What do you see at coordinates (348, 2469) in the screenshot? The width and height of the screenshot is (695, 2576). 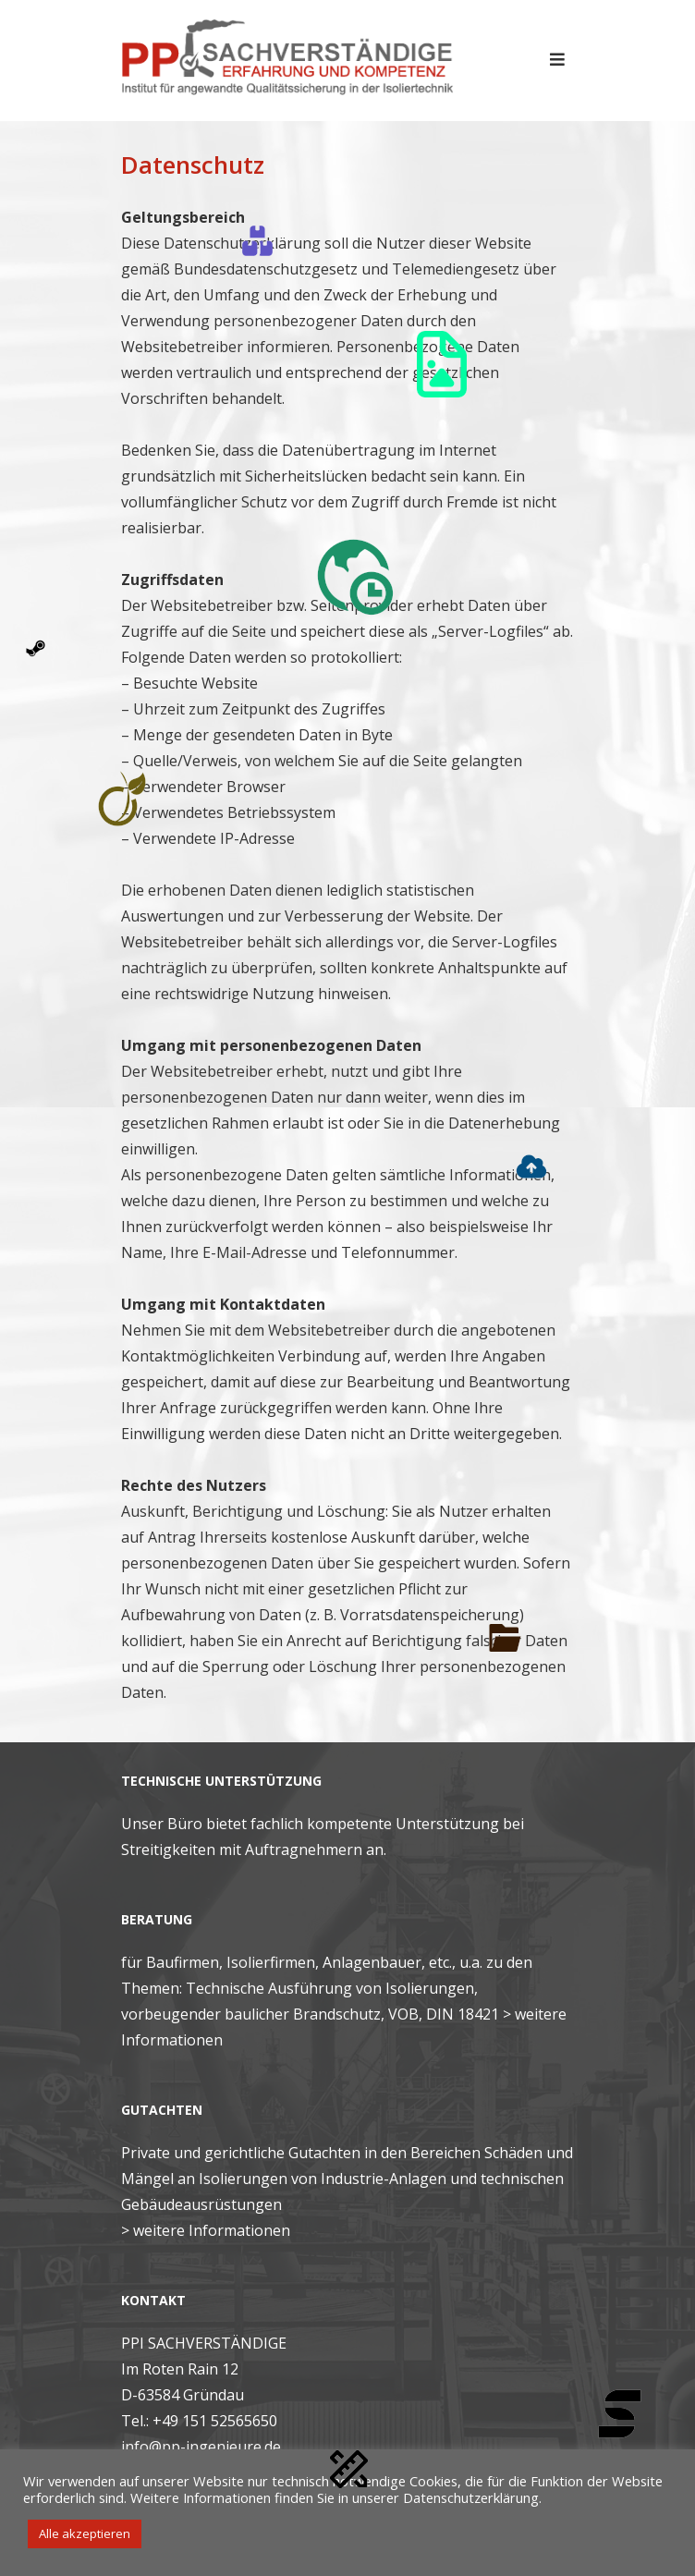 I see `access design tools` at bounding box center [348, 2469].